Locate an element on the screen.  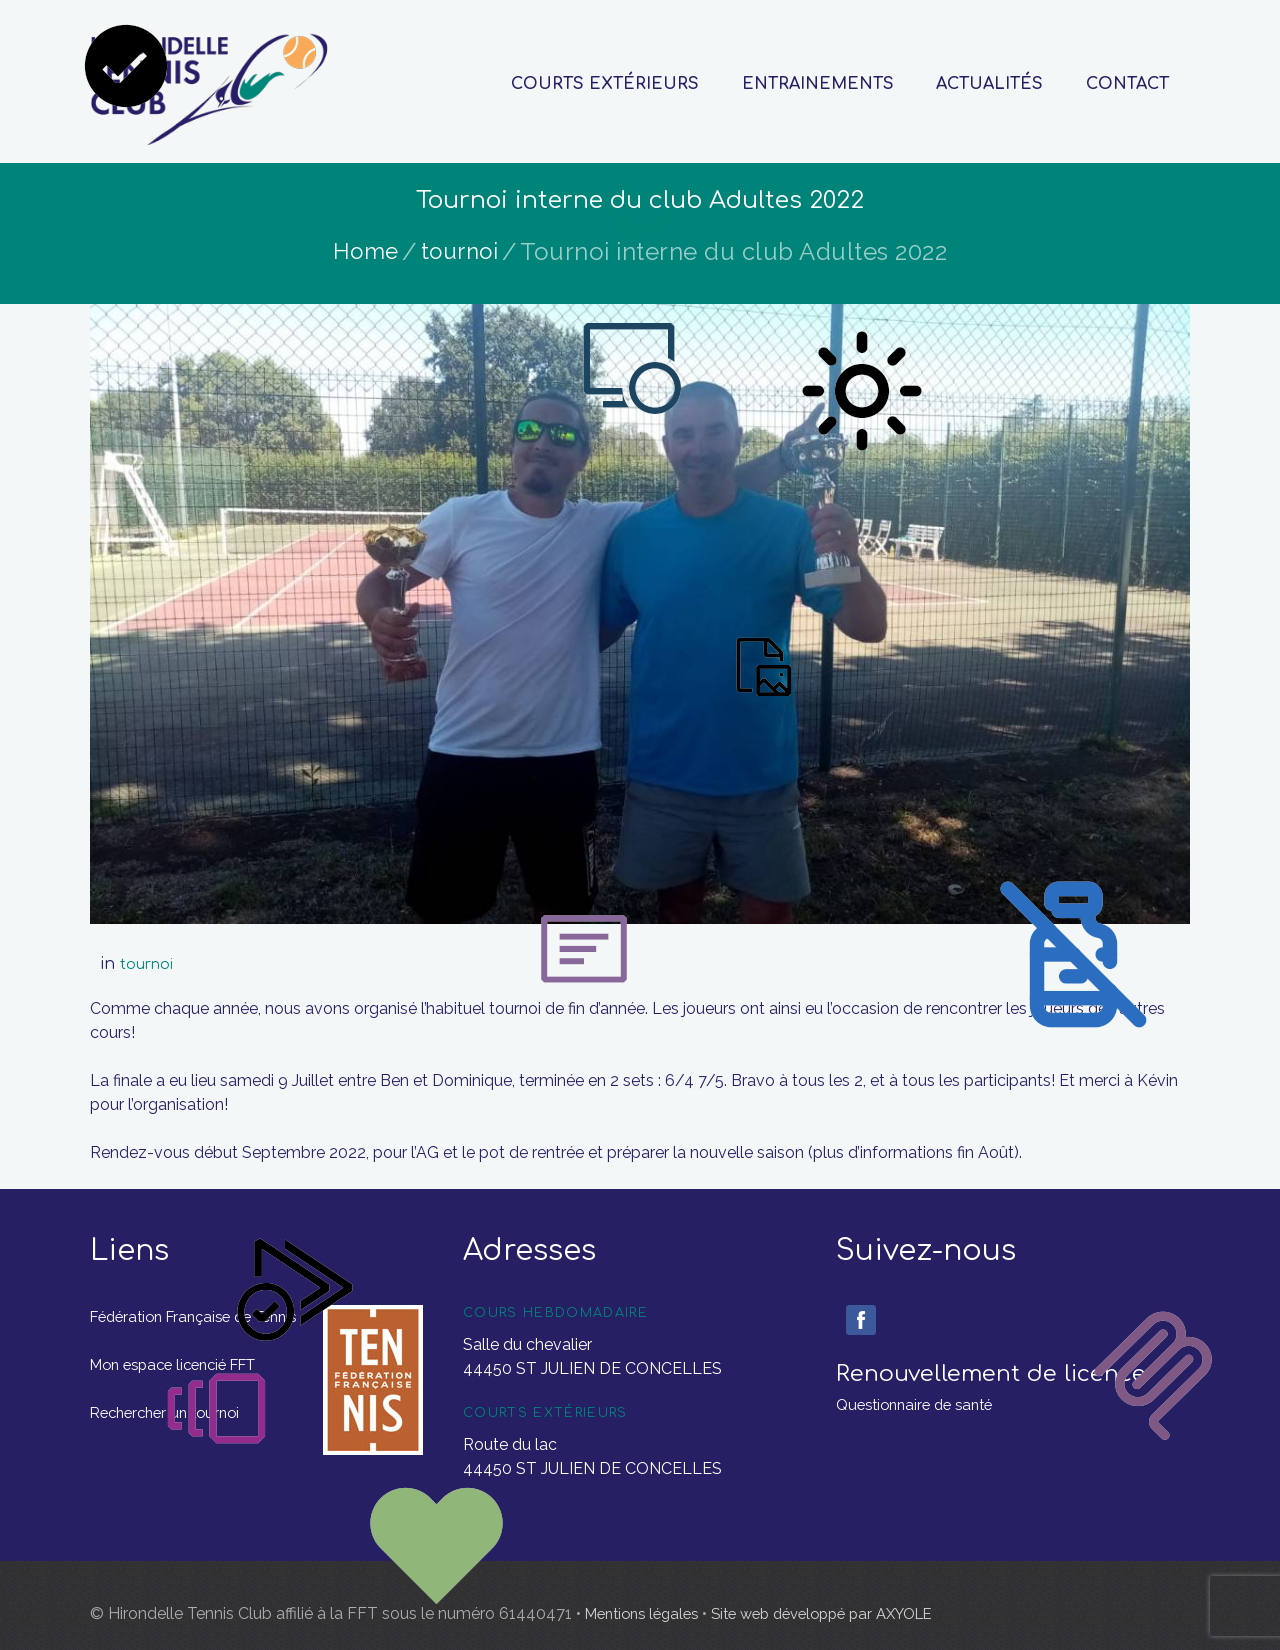
connect to model context protocol services is located at coordinates (1153, 1375).